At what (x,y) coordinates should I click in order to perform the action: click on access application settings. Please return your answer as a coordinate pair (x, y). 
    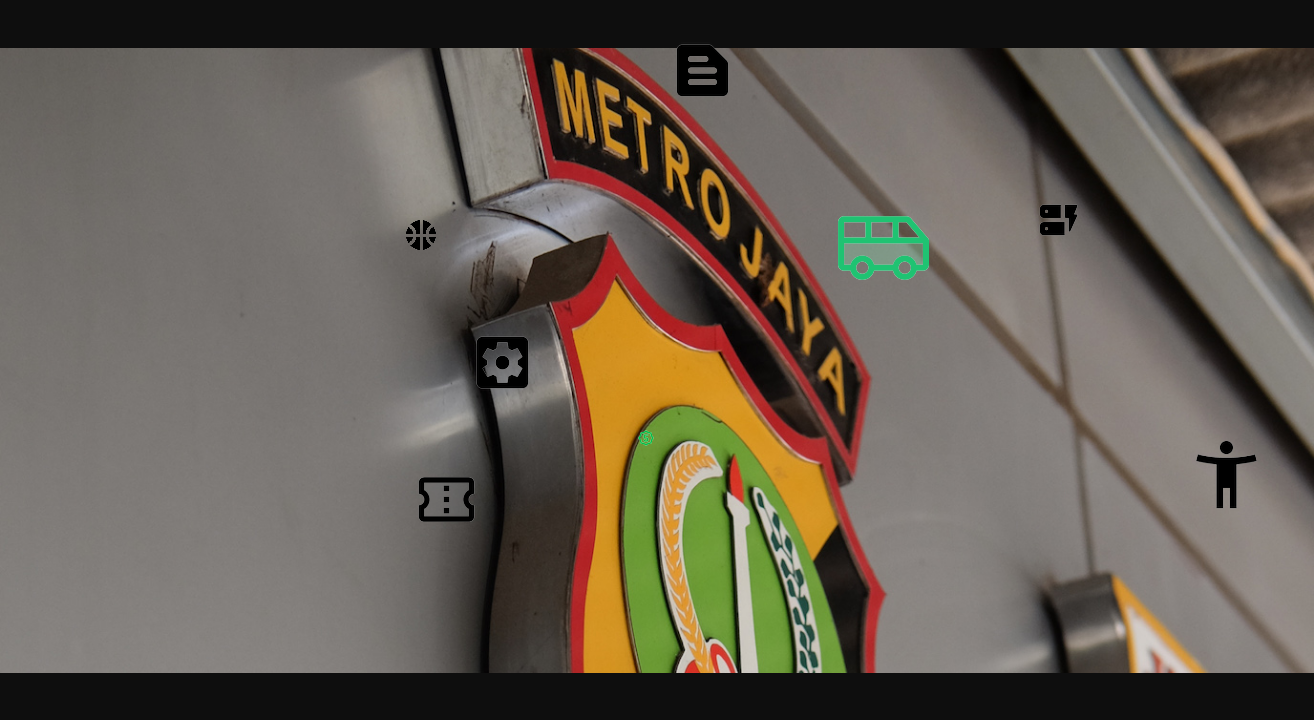
    Looking at the image, I should click on (502, 362).